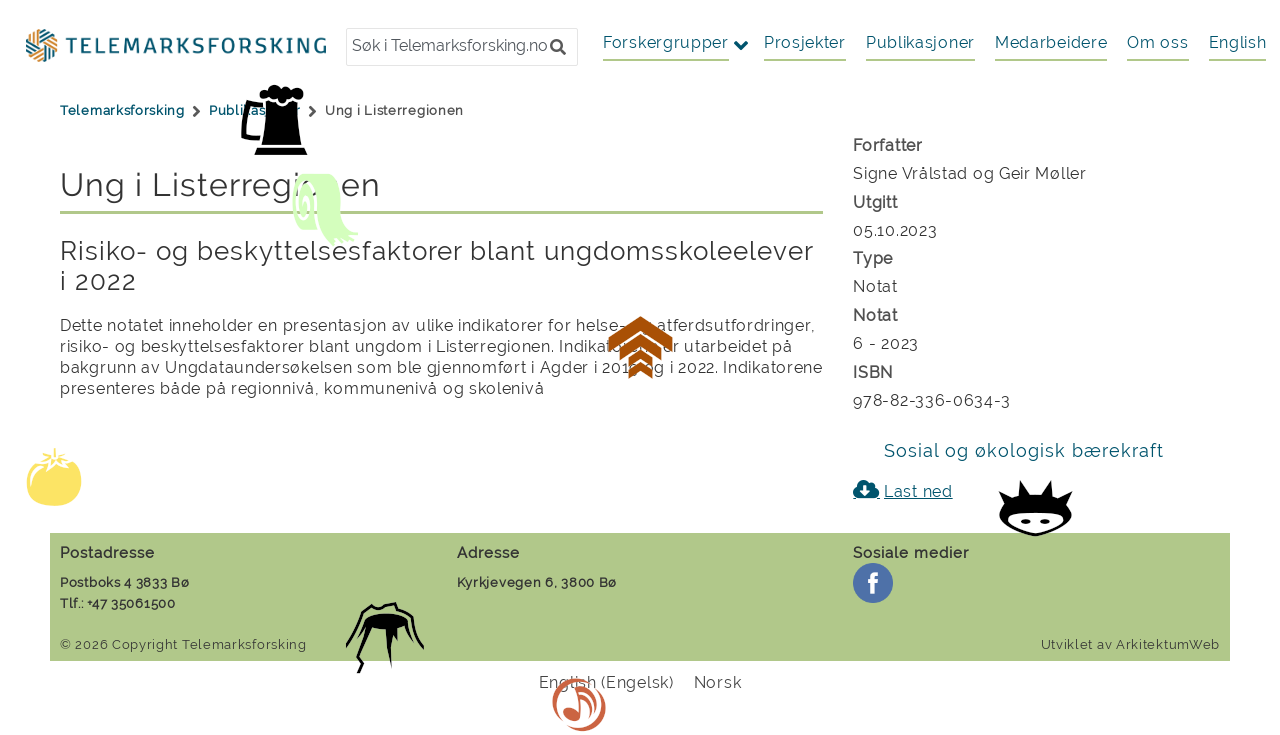 This screenshot has height=735, width=1280. What do you see at coordinates (323, 210) in the screenshot?
I see `access first aid or medical supplies` at bounding box center [323, 210].